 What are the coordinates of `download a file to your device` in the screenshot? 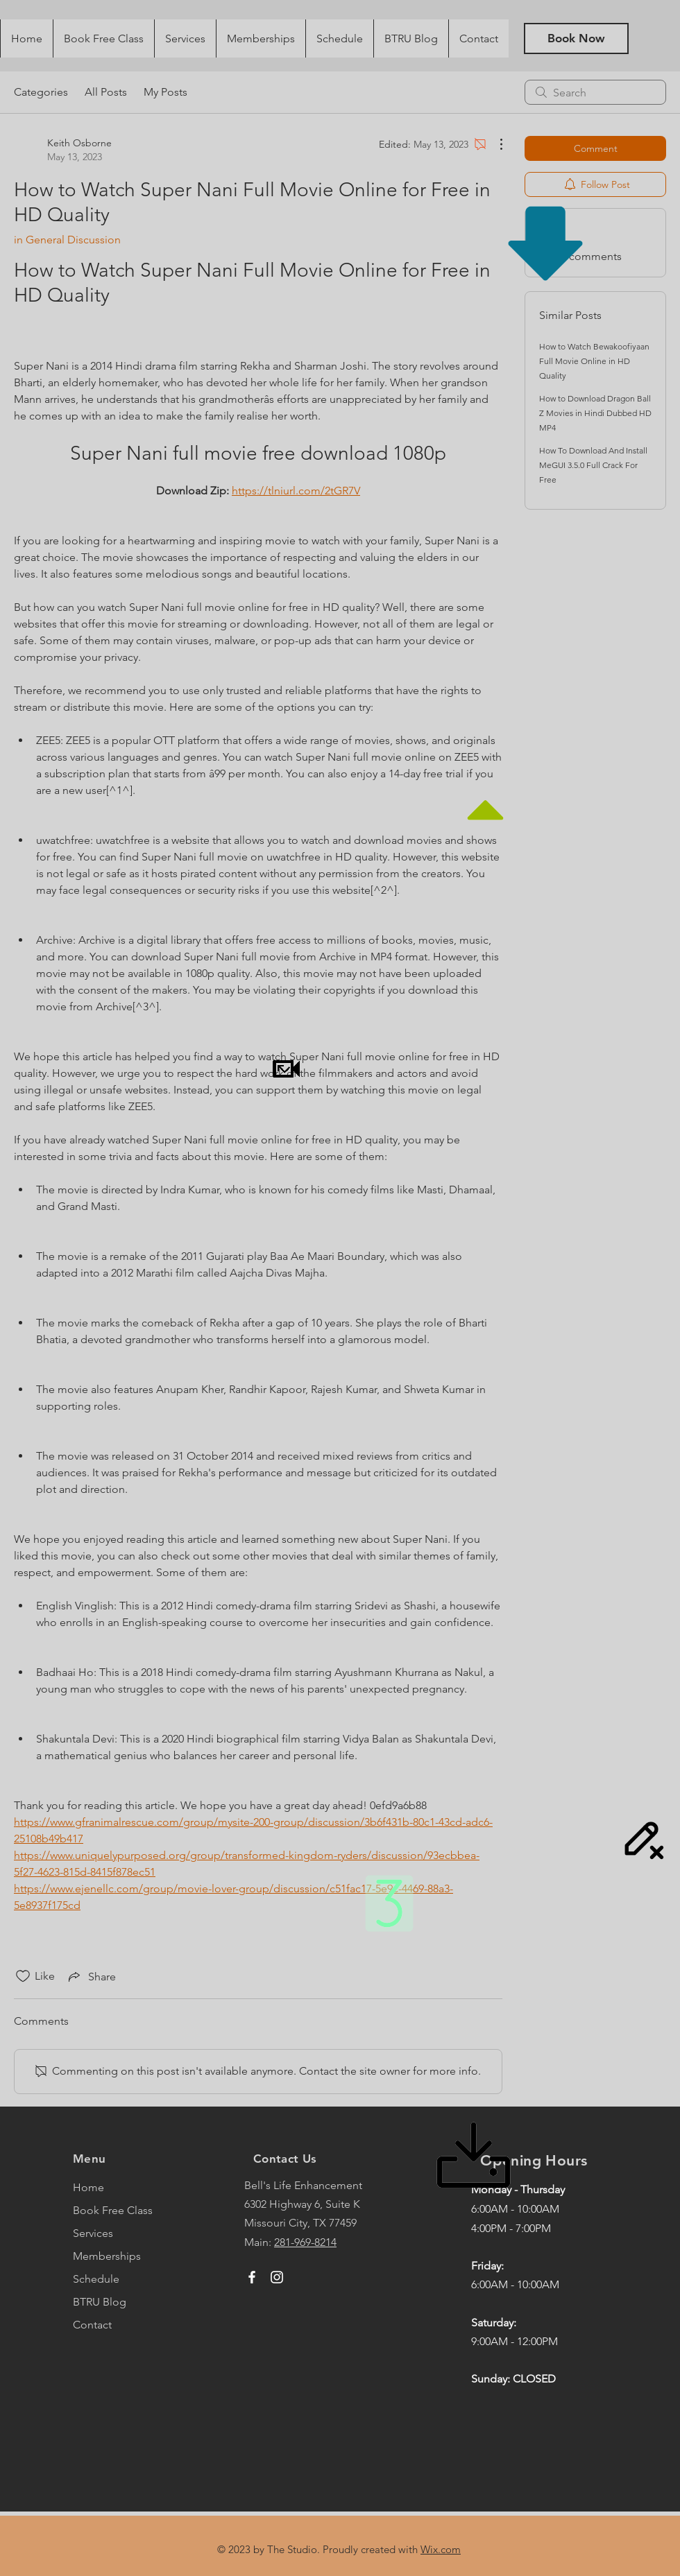 It's located at (473, 2159).